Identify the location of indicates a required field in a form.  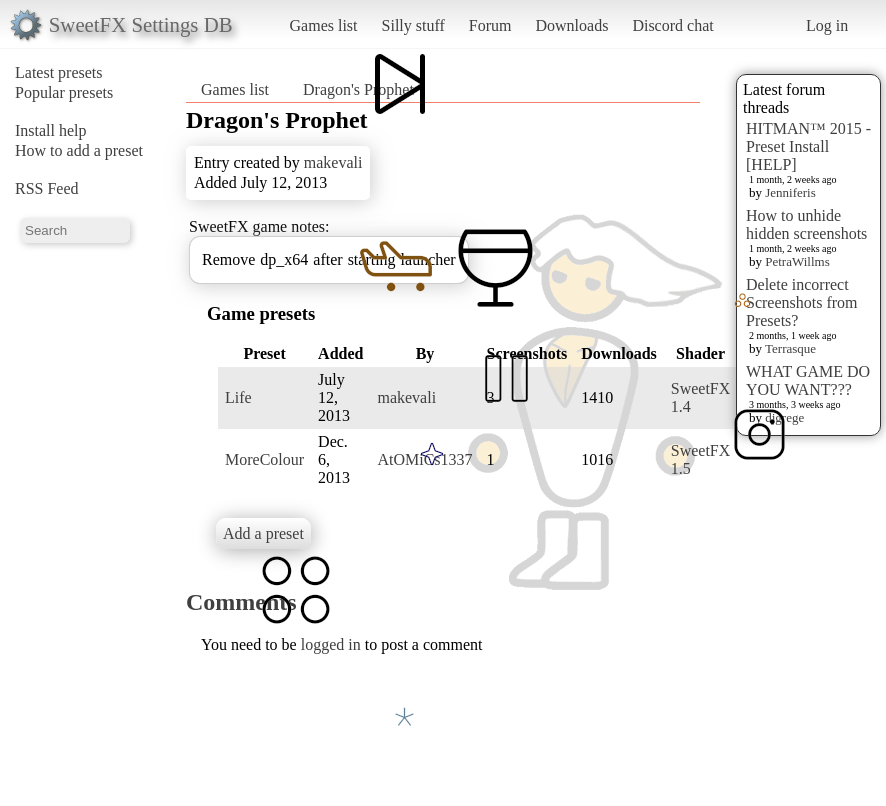
(404, 717).